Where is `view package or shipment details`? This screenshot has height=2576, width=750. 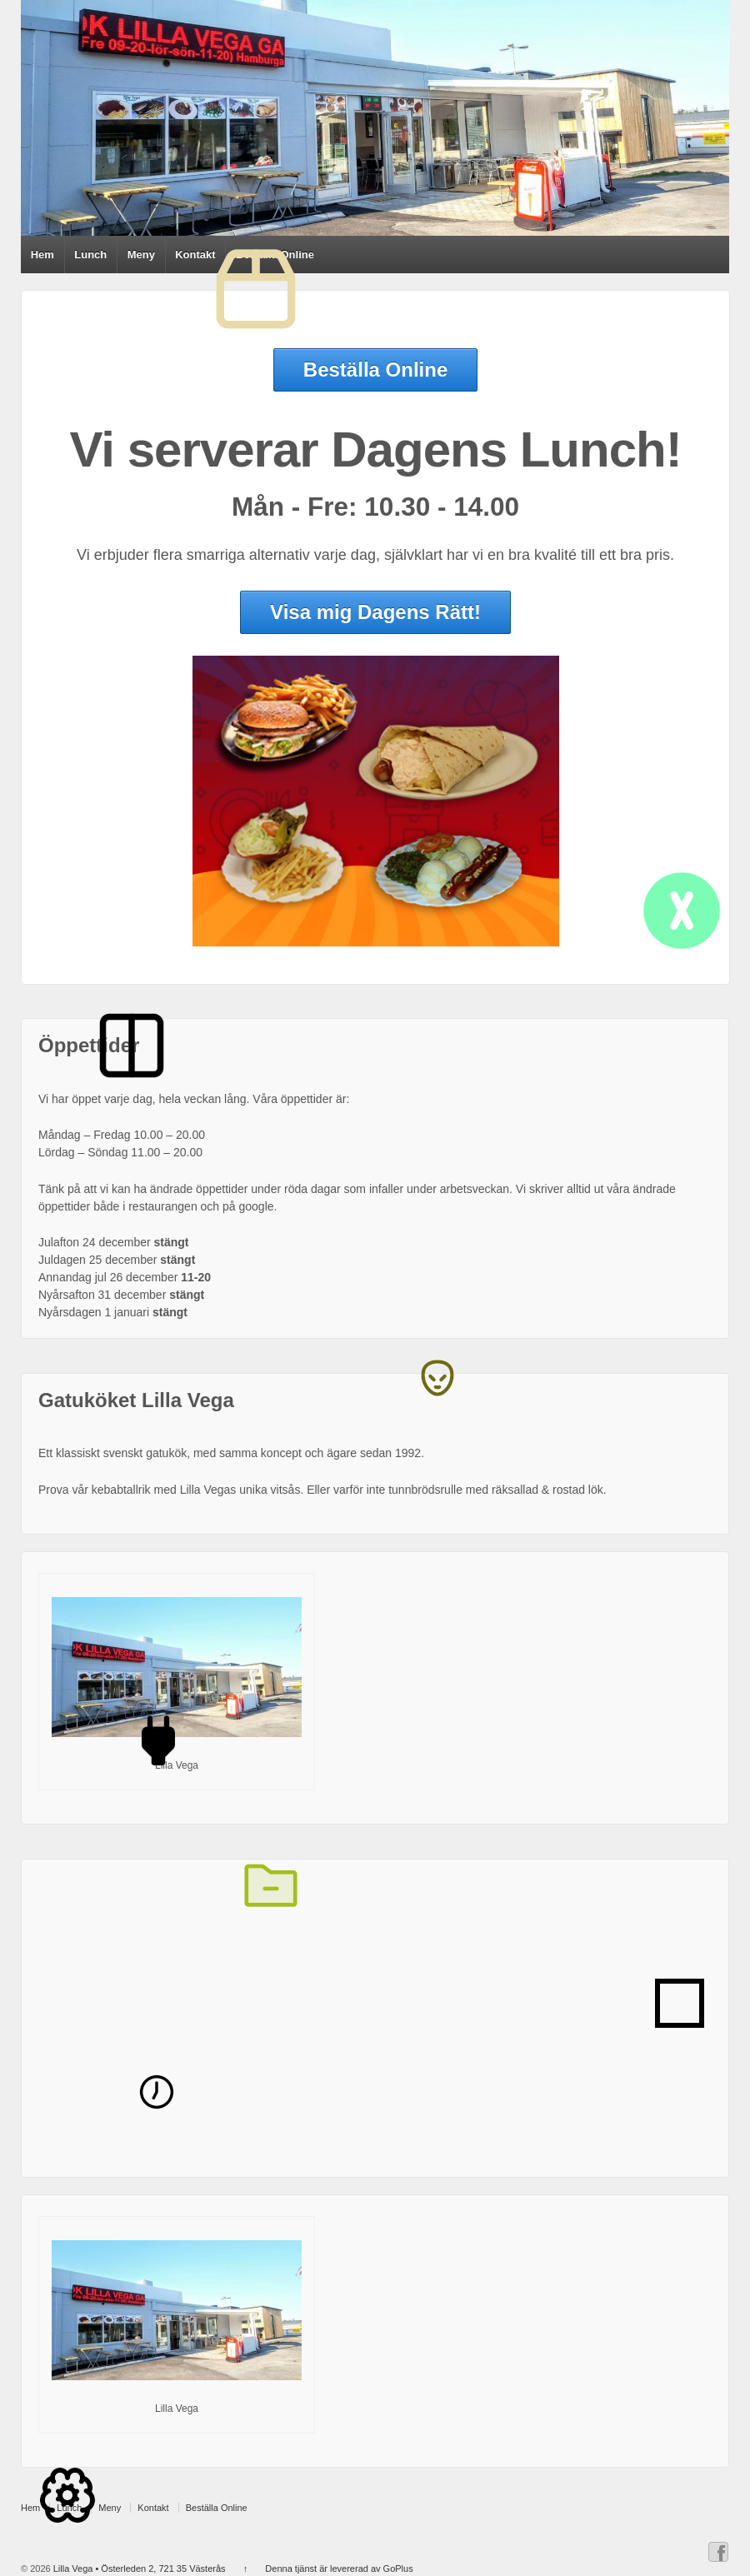
view package or shipment details is located at coordinates (256, 289).